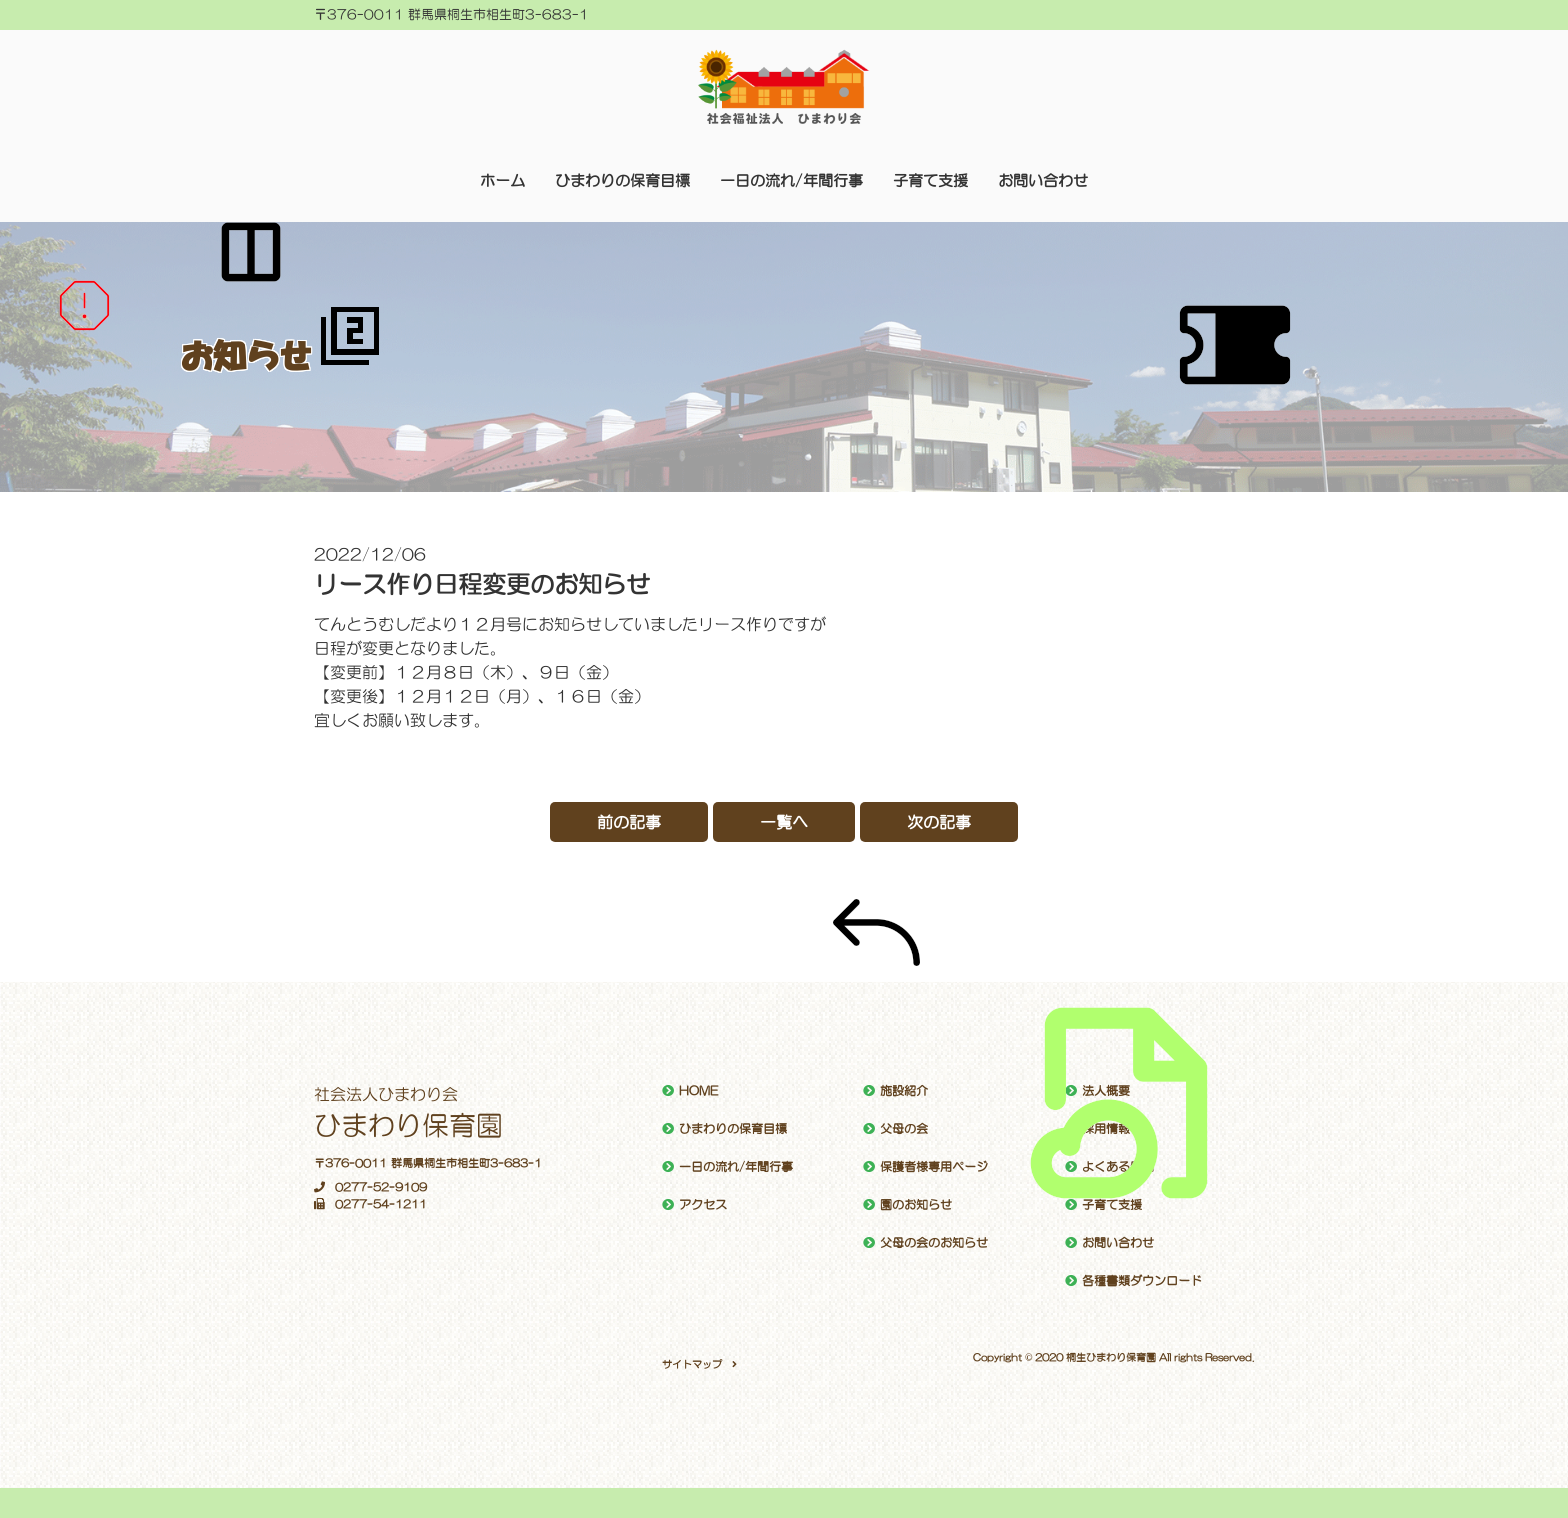  Describe the element at coordinates (350, 336) in the screenshot. I see `select or apply filter number 2` at that location.